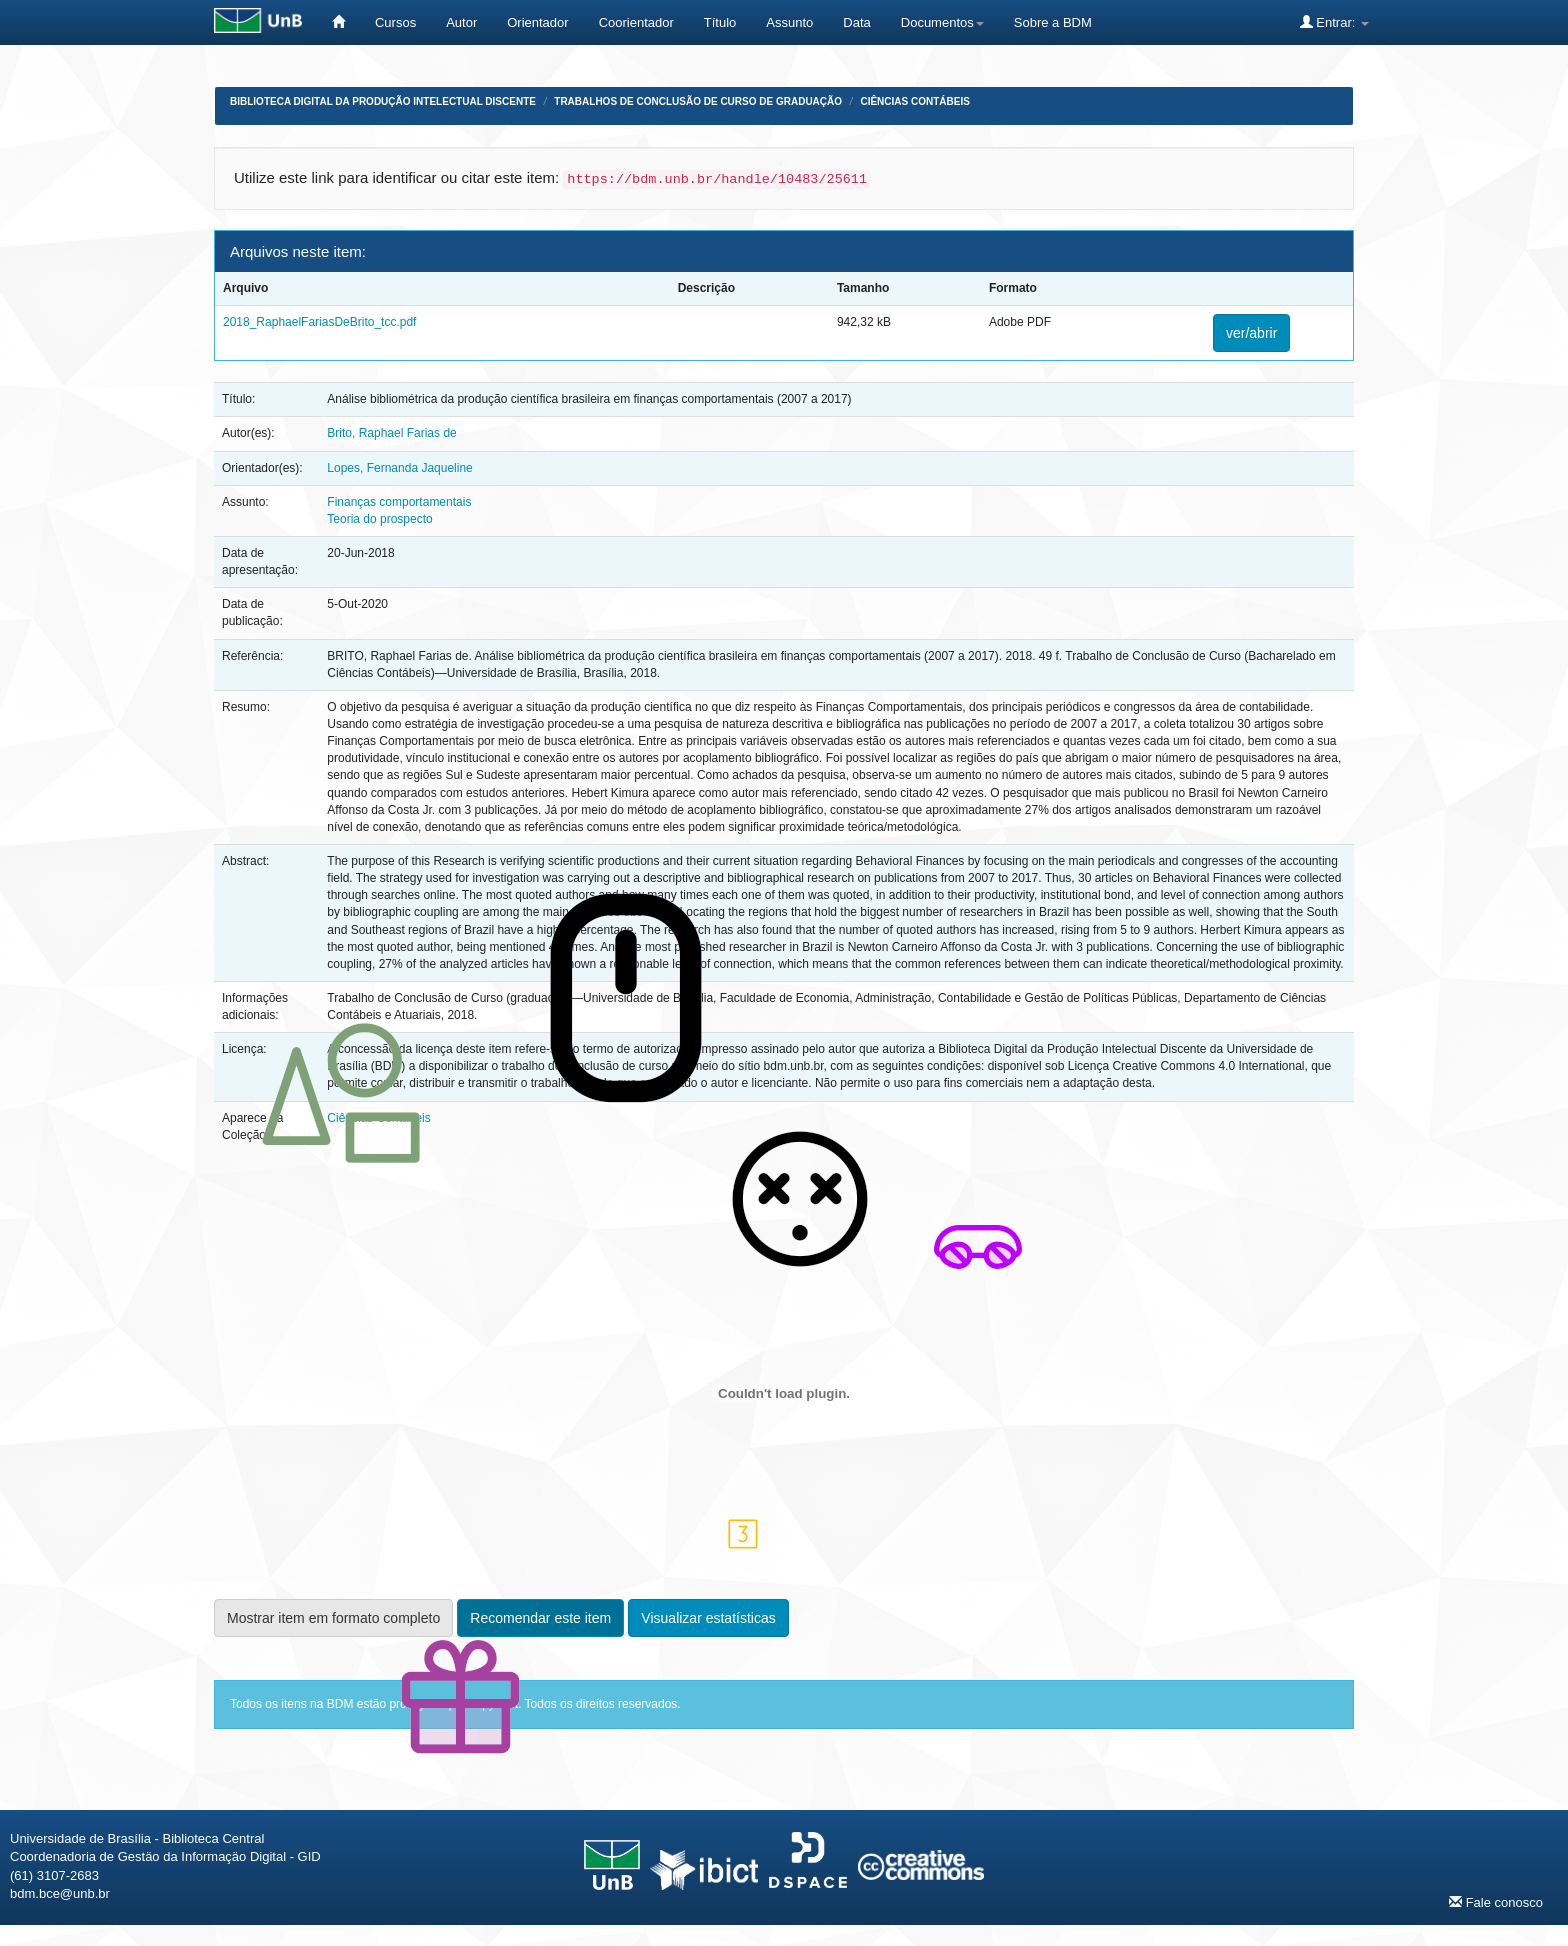 This screenshot has width=1568, height=1946. Describe the element at coordinates (626, 998) in the screenshot. I see `mouse input device indicator` at that location.